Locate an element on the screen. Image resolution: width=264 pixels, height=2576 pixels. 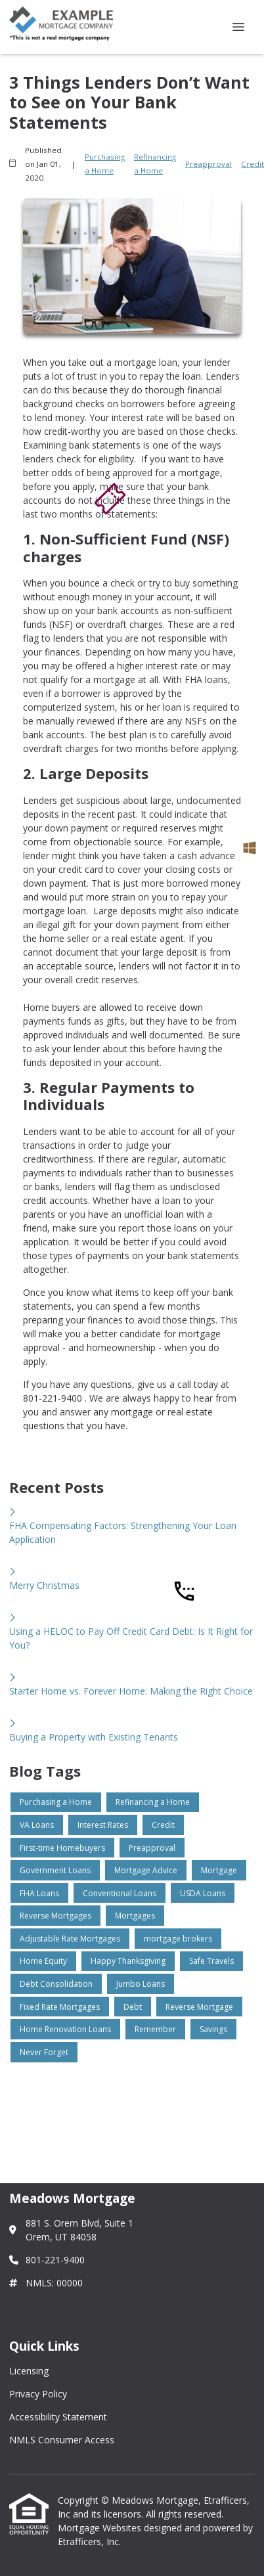
view your tickets or passes is located at coordinates (110, 499).